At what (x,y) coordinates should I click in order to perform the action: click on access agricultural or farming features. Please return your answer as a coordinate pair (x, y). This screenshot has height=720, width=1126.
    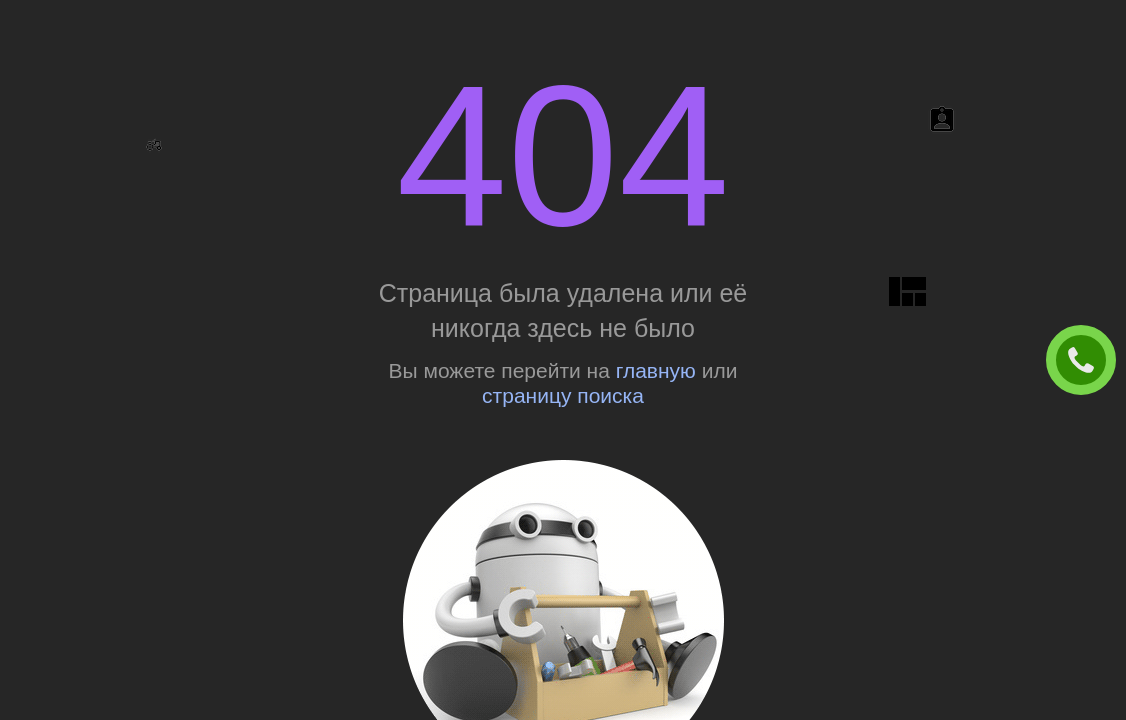
    Looking at the image, I should click on (154, 145).